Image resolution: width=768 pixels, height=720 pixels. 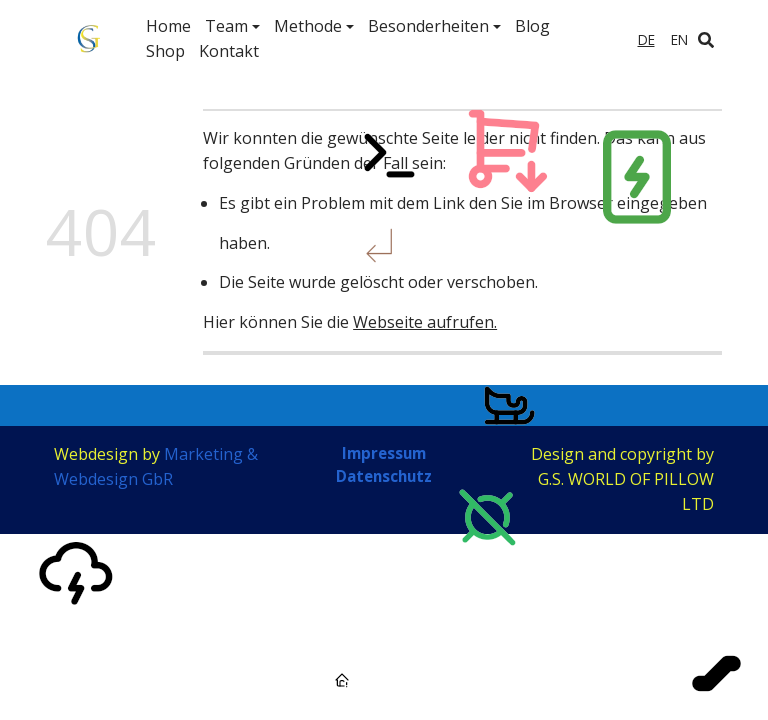 I want to click on indicates escalator access nearby, so click(x=716, y=673).